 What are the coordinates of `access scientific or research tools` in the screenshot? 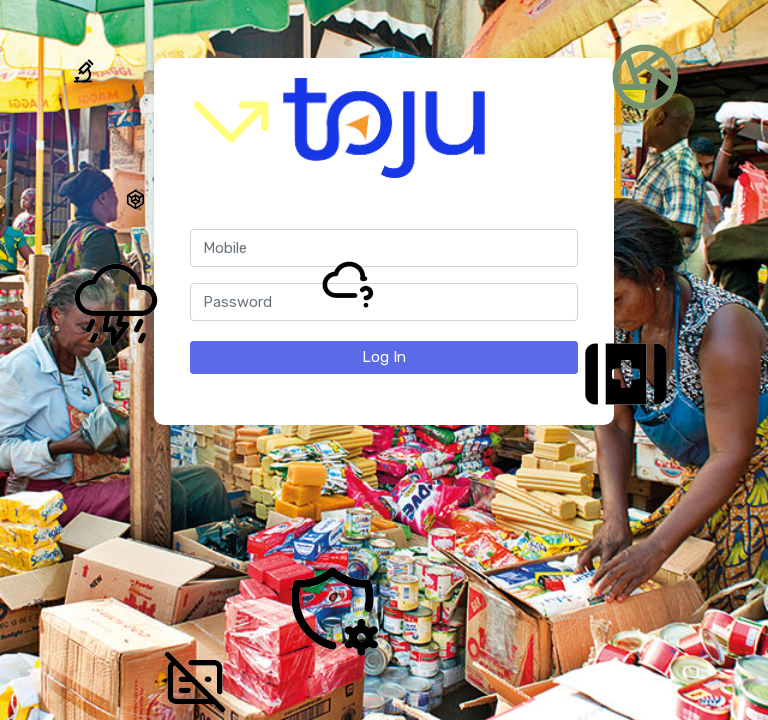 It's located at (83, 71).